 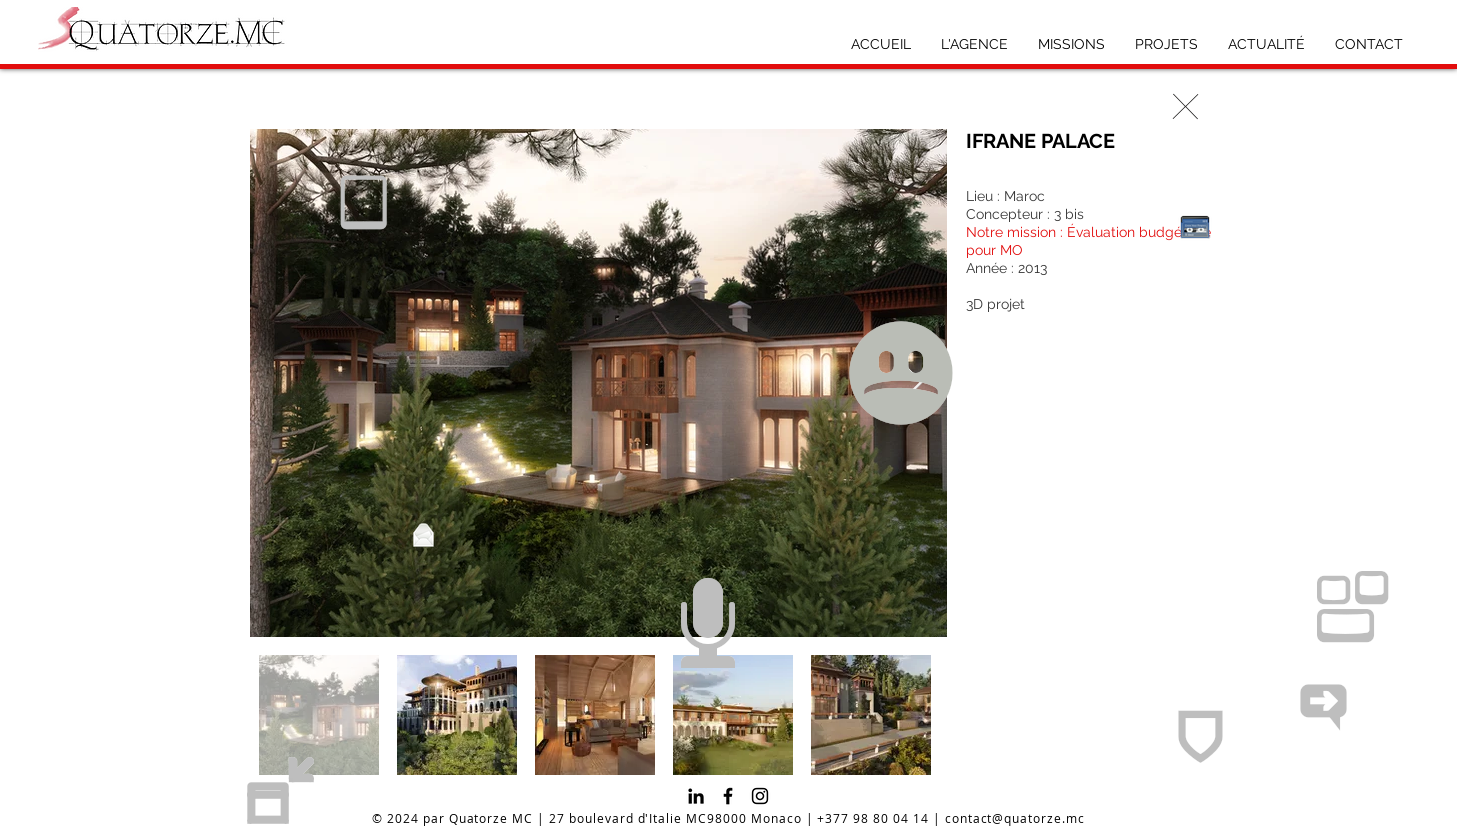 I want to click on indicates an error or unsuccessful action, so click(x=901, y=373).